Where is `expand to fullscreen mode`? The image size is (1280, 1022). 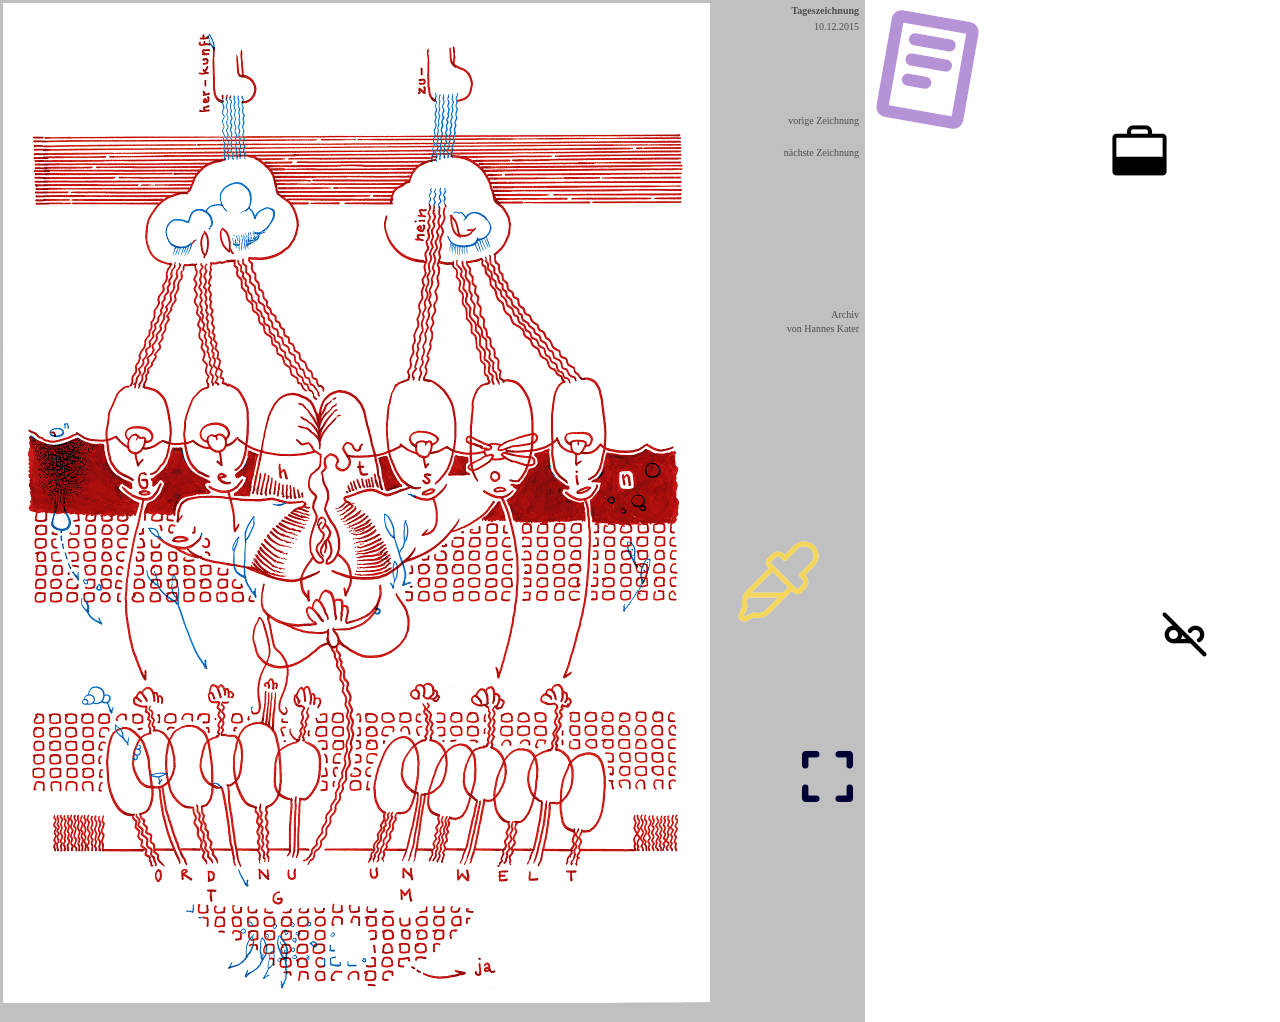 expand to fullscreen mode is located at coordinates (827, 776).